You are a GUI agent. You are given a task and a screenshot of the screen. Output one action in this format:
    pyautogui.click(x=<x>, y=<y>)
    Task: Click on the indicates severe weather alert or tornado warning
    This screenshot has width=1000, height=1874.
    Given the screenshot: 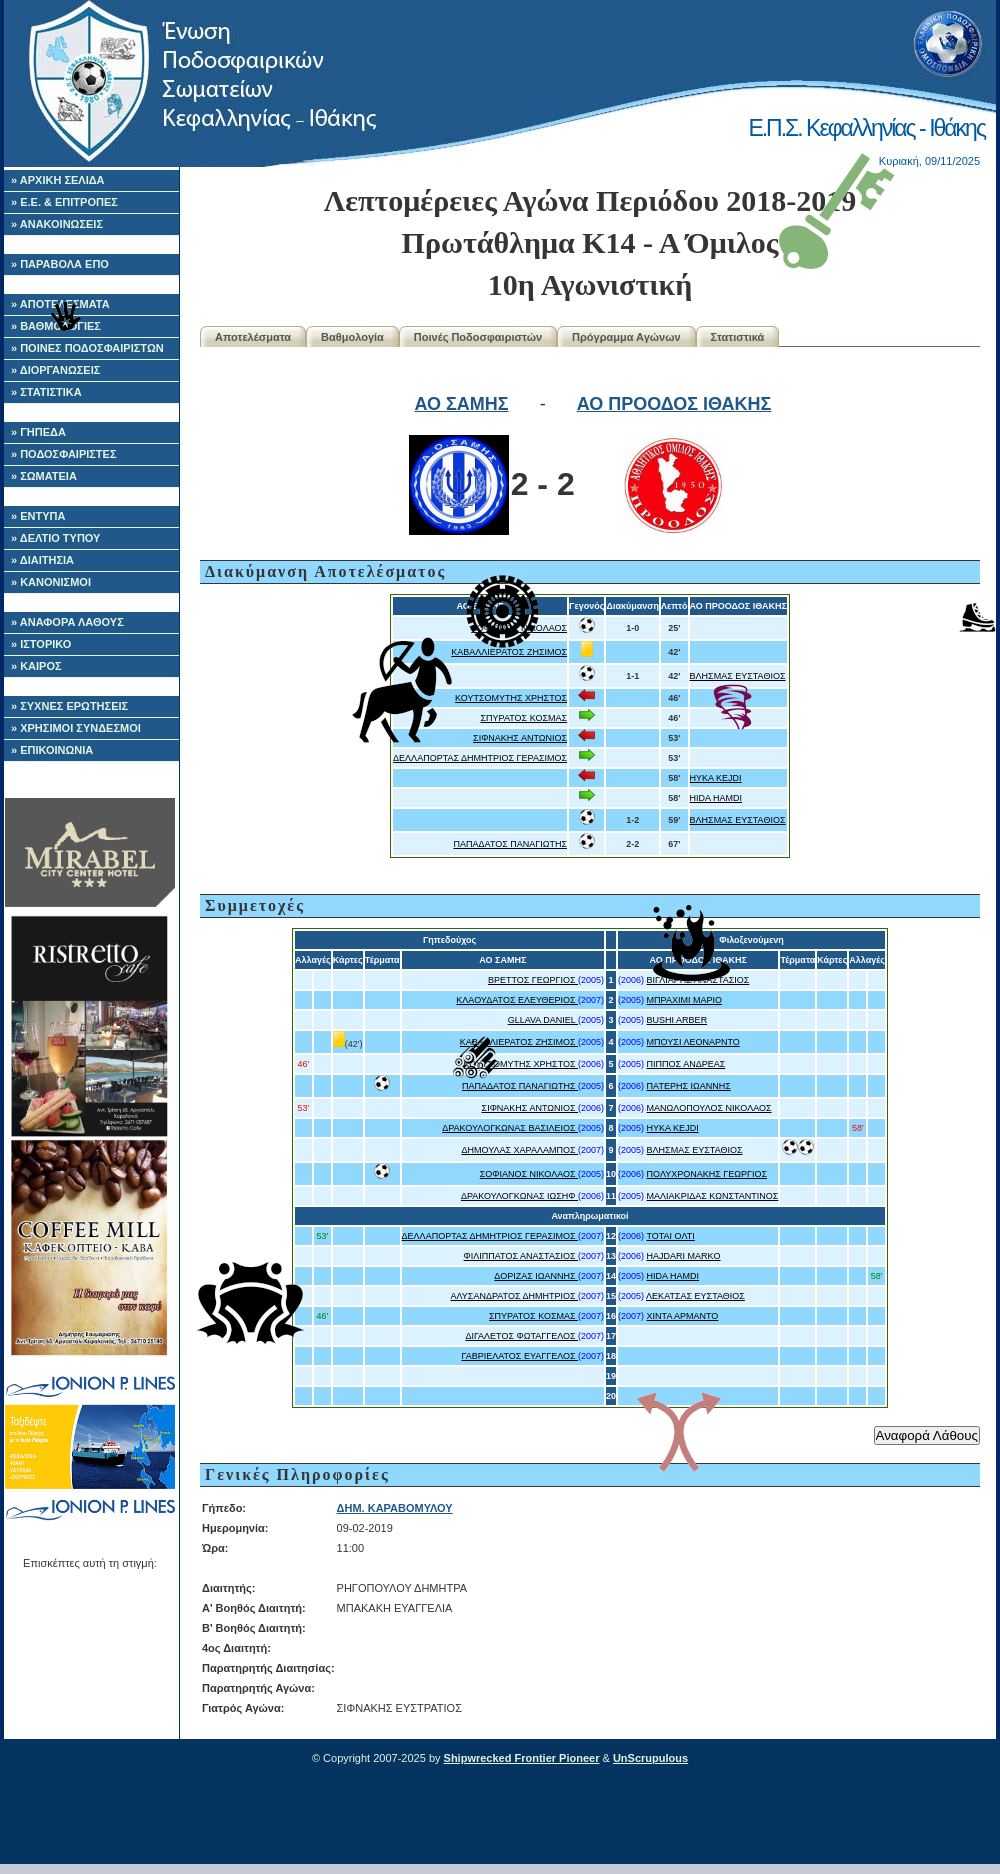 What is the action you would take?
    pyautogui.click(x=733, y=707)
    